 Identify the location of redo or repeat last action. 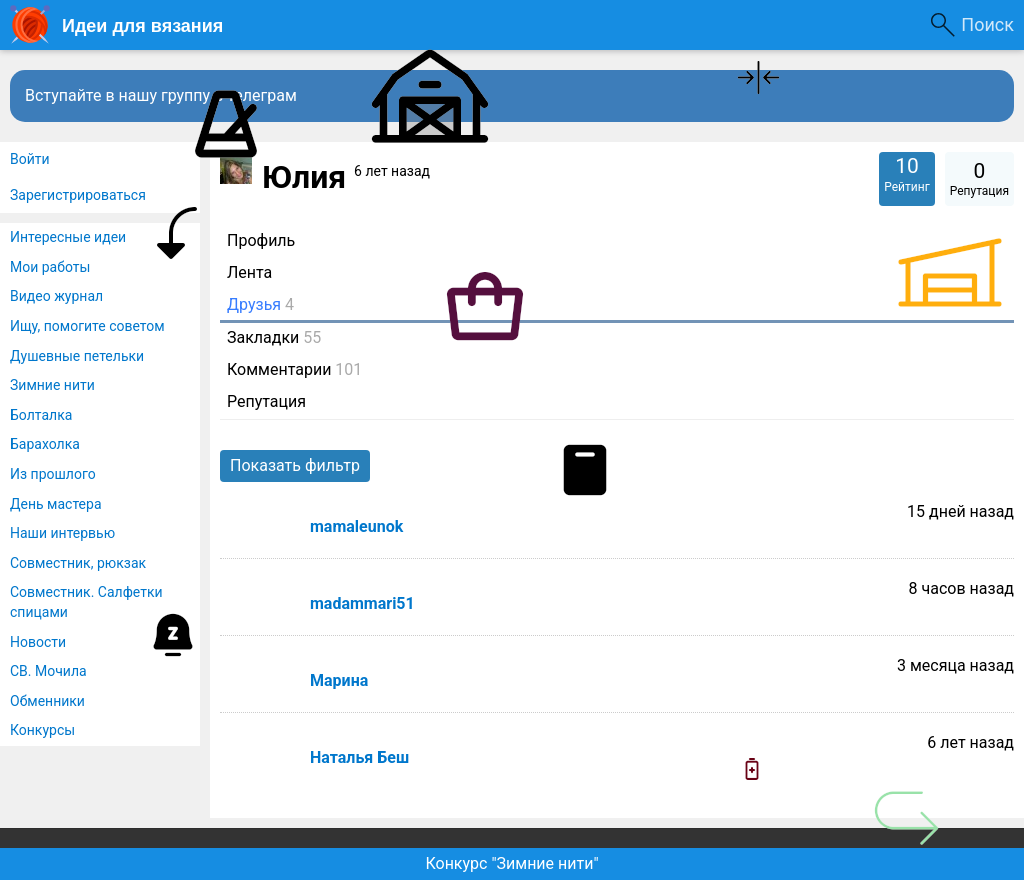
(906, 815).